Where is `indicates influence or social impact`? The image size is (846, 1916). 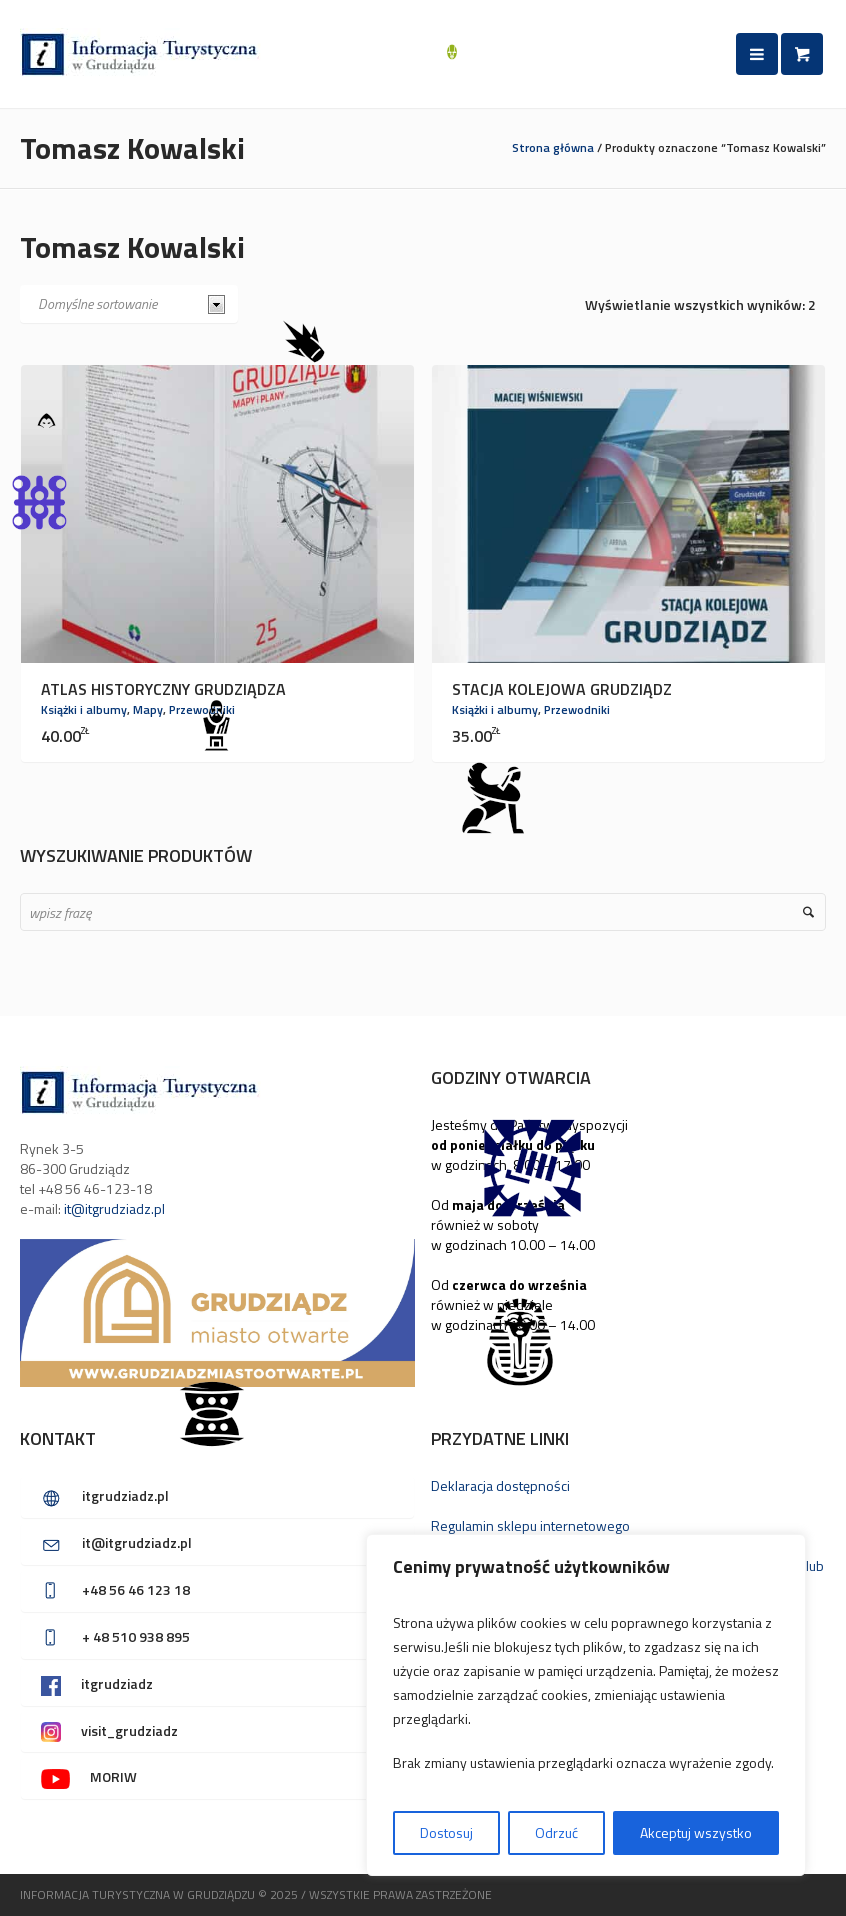
indicates influence or social impact is located at coordinates (303, 341).